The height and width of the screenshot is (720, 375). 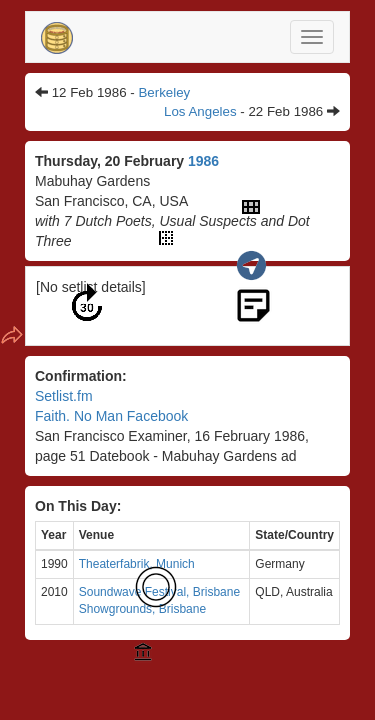 What do you see at coordinates (251, 265) in the screenshot?
I see `access location services` at bounding box center [251, 265].